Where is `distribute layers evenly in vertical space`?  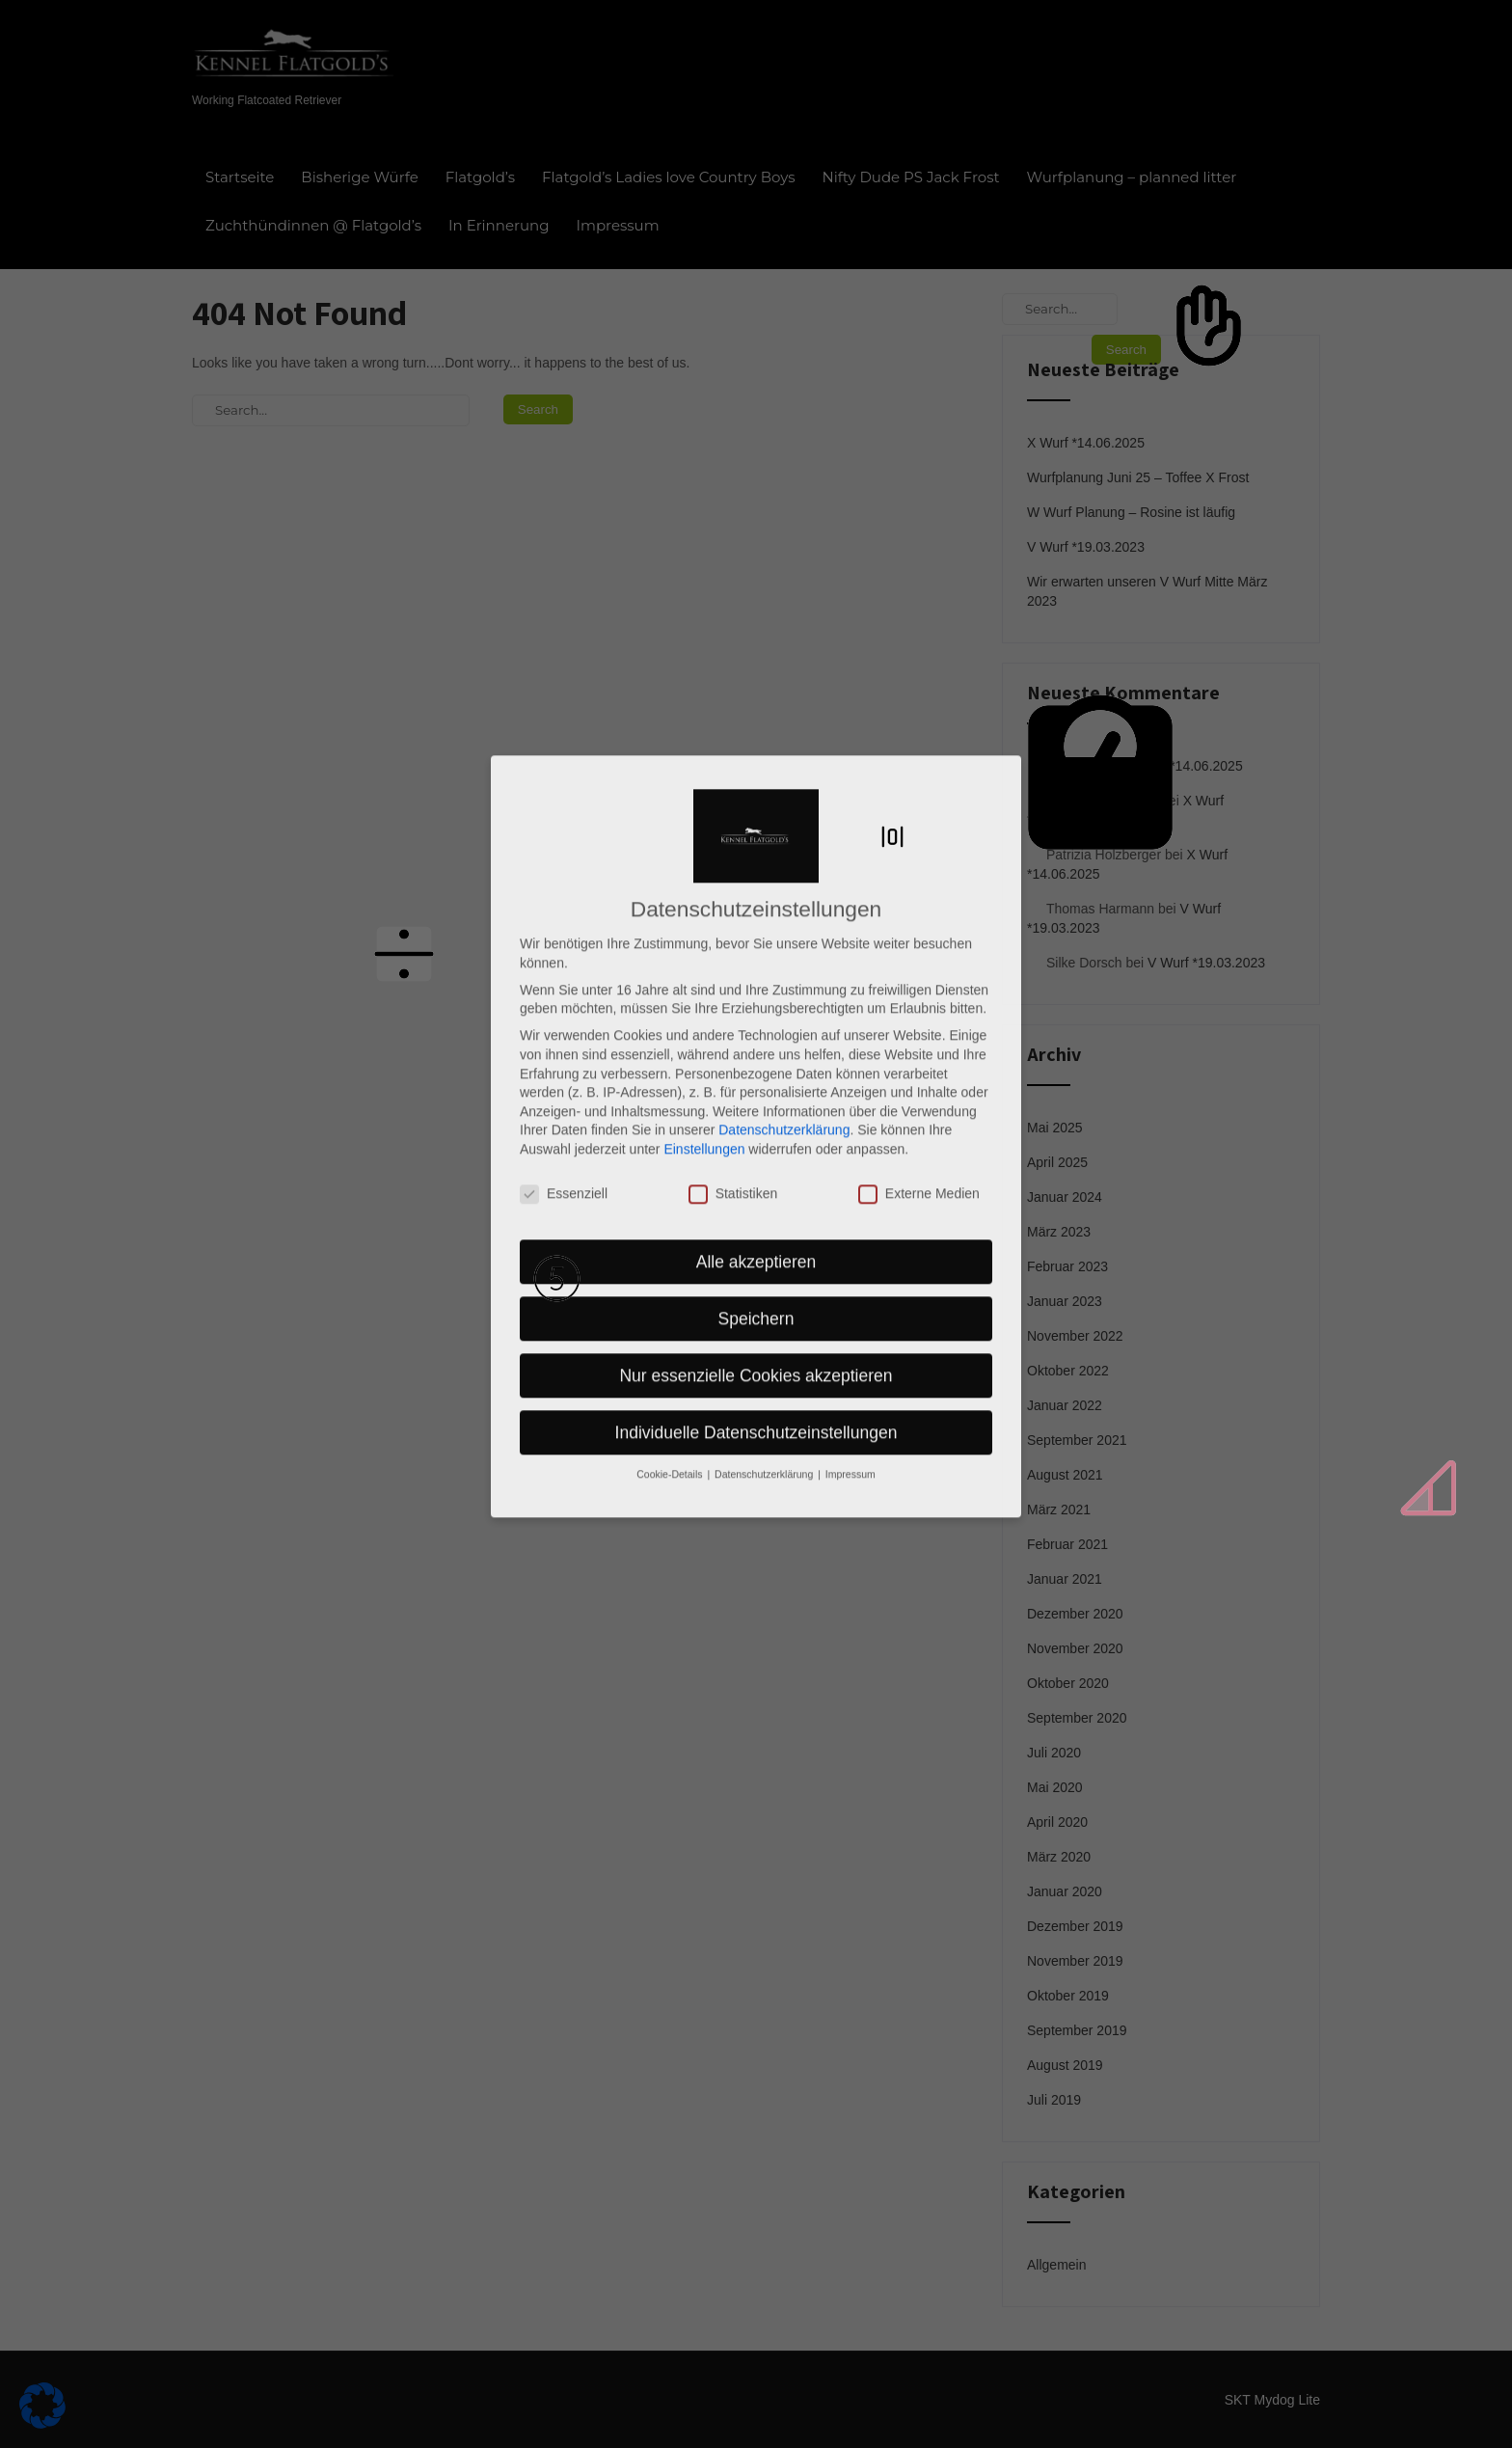
distribute layers evenly in vertical space is located at coordinates (892, 836).